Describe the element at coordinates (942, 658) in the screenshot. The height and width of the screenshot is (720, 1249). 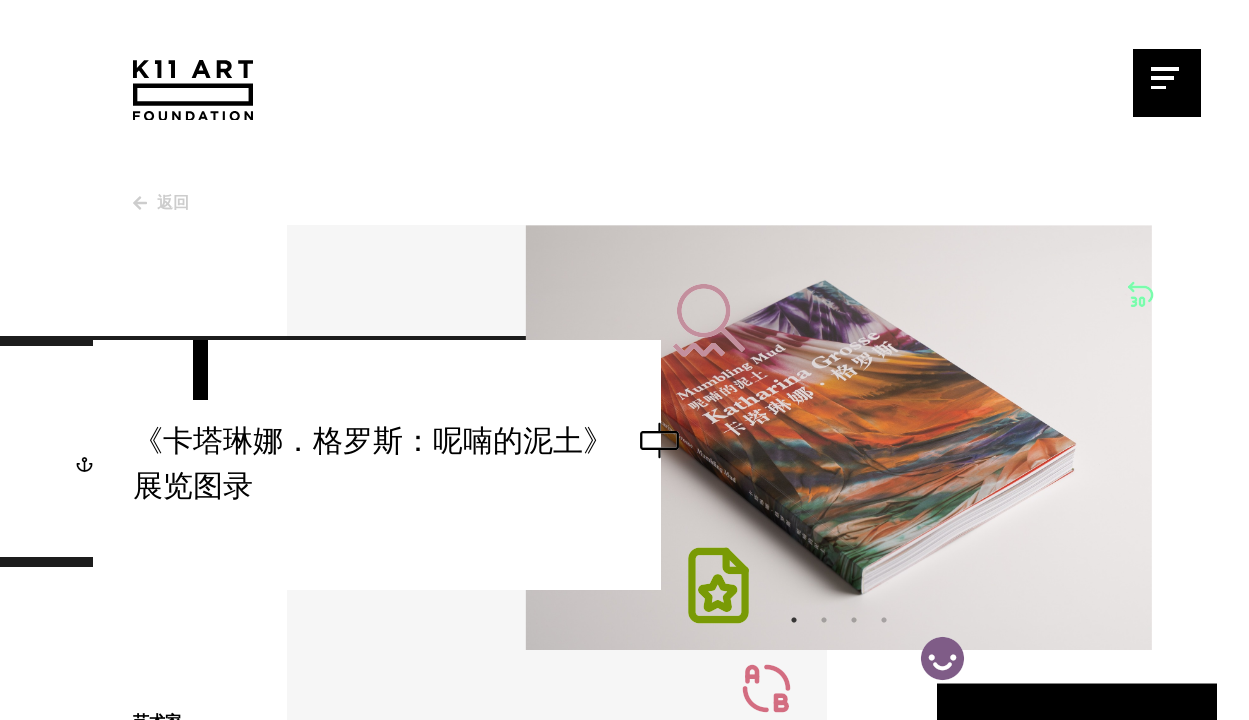
I see `open emoji picker` at that location.